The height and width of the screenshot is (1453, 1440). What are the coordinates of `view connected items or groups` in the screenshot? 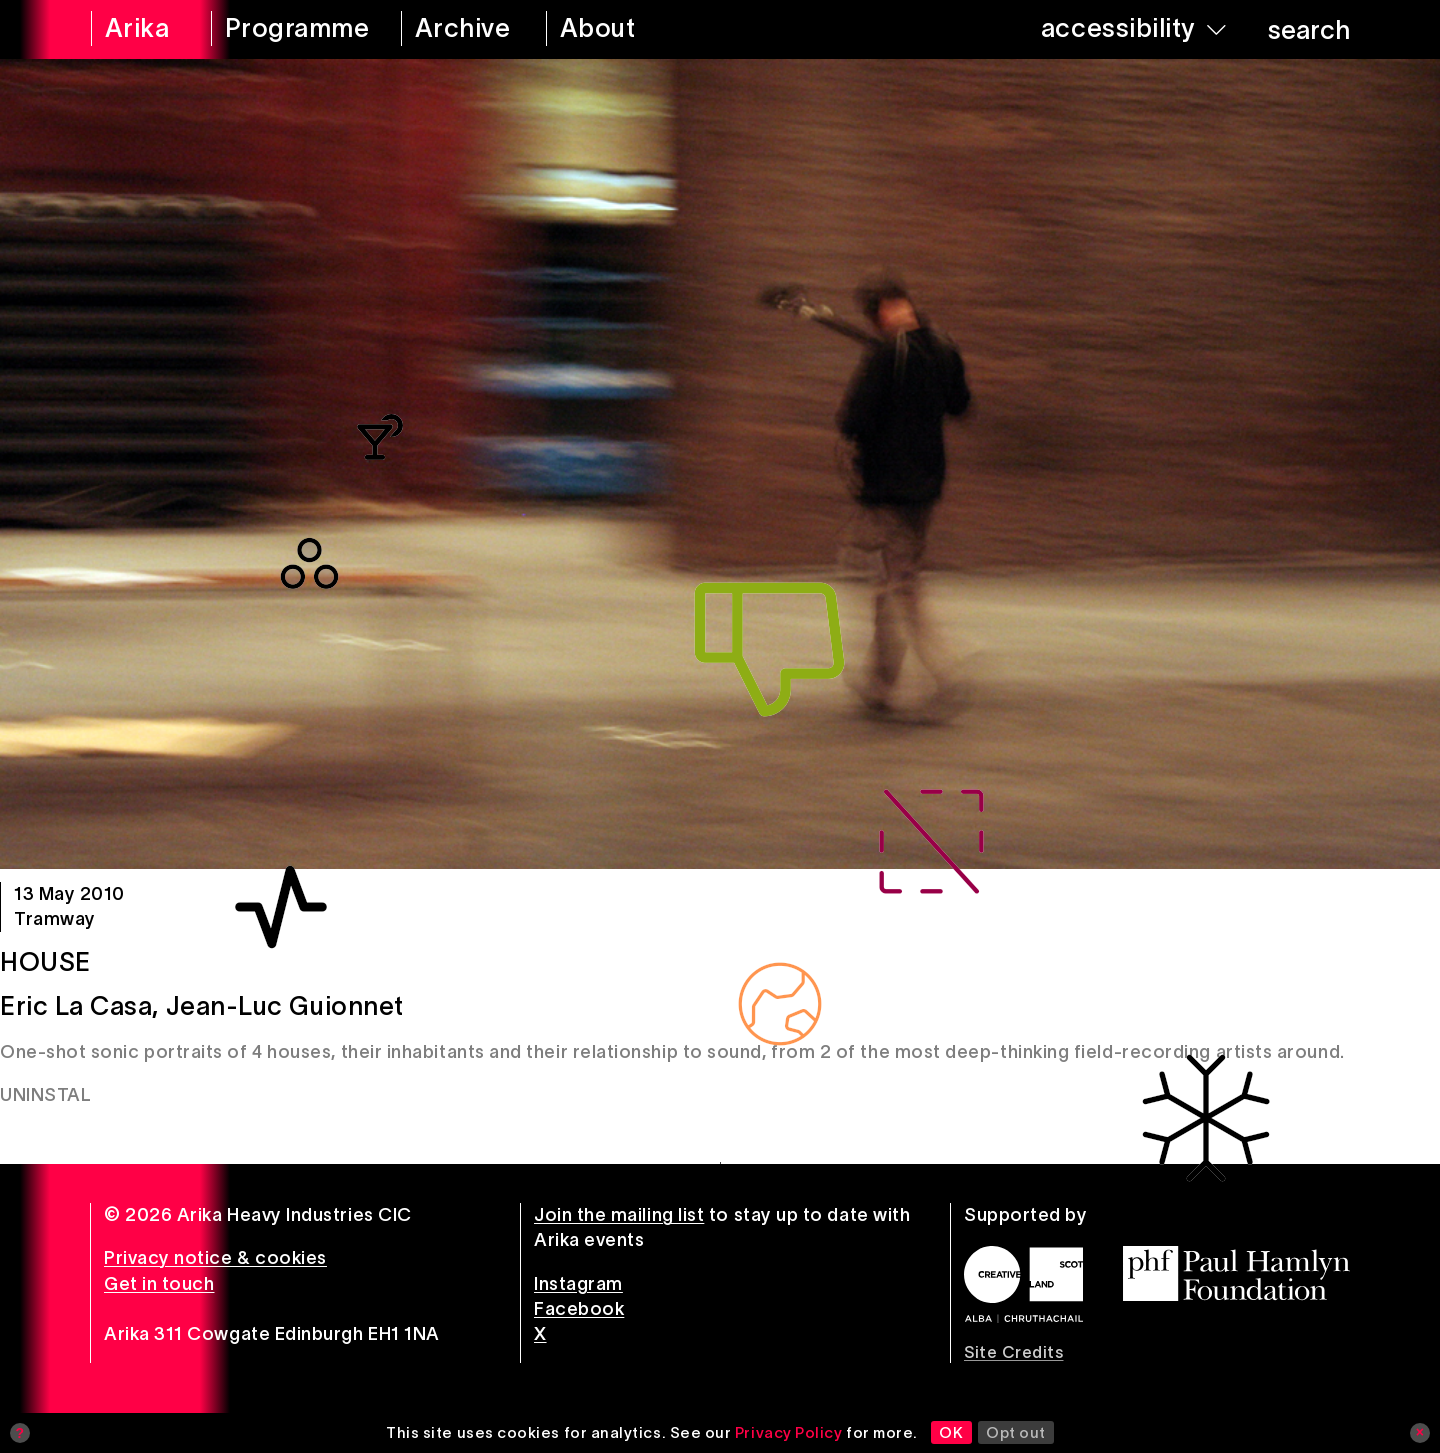 It's located at (309, 564).